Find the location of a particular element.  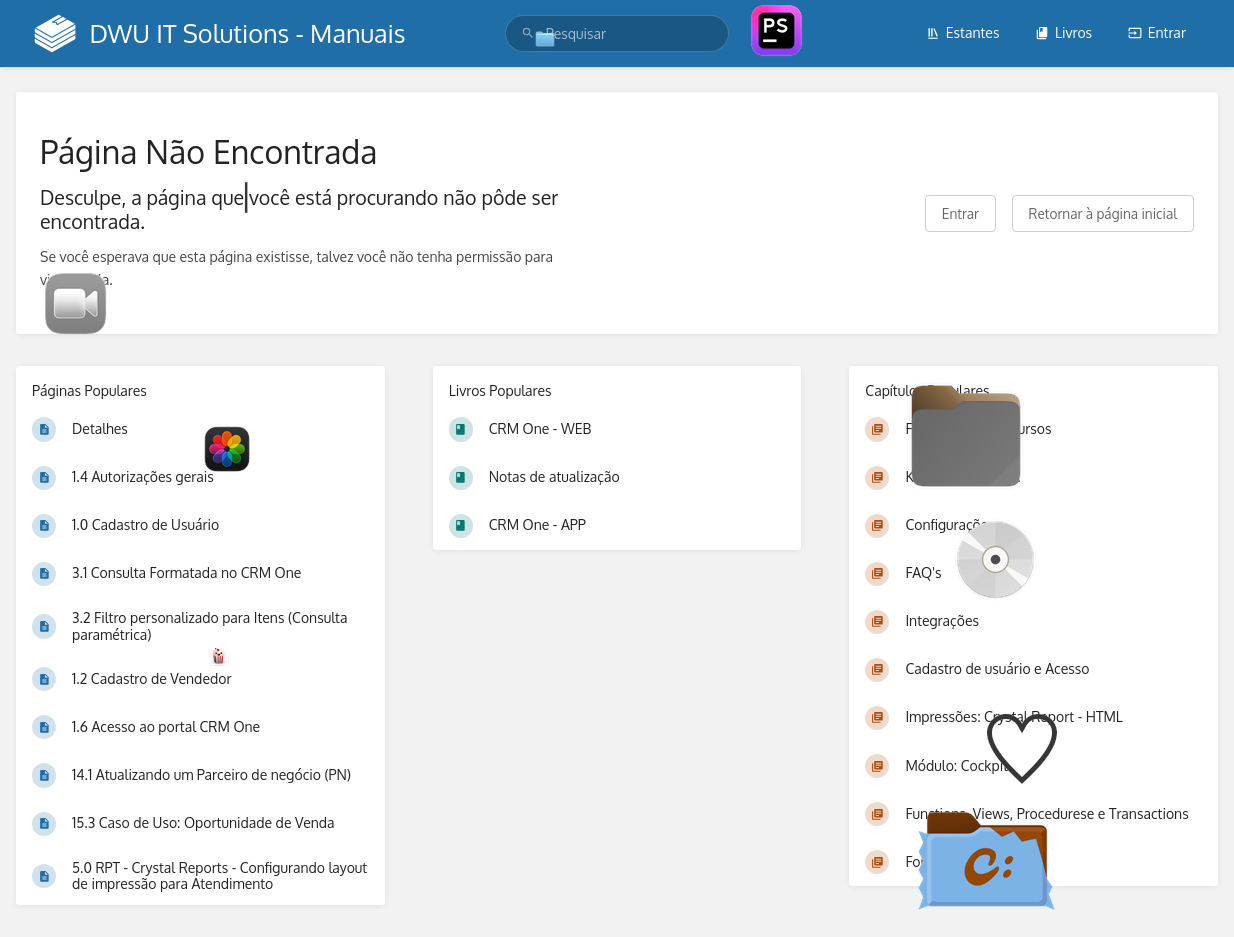

open the photos app is located at coordinates (227, 449).